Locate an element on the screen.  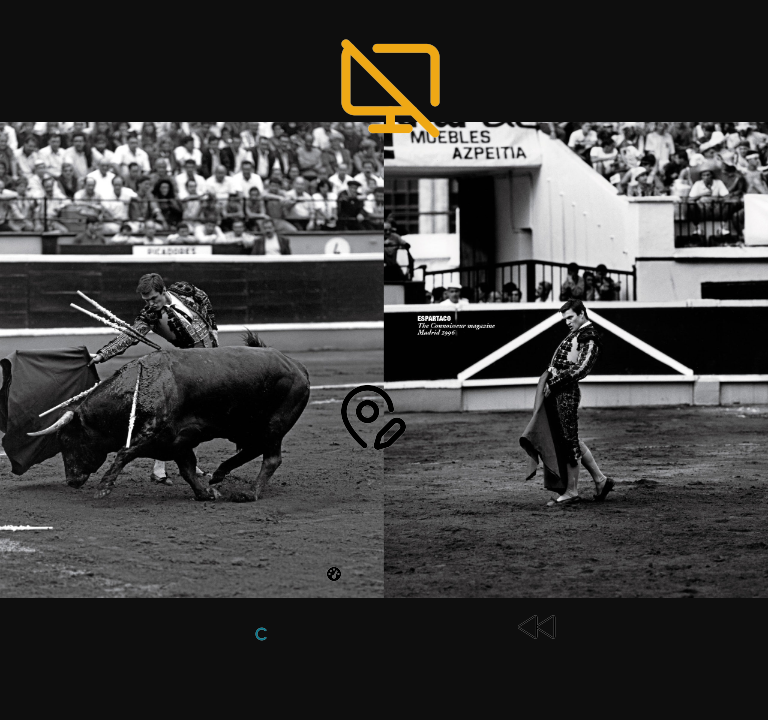
indicates the letter C or a C-related category is located at coordinates (261, 634).